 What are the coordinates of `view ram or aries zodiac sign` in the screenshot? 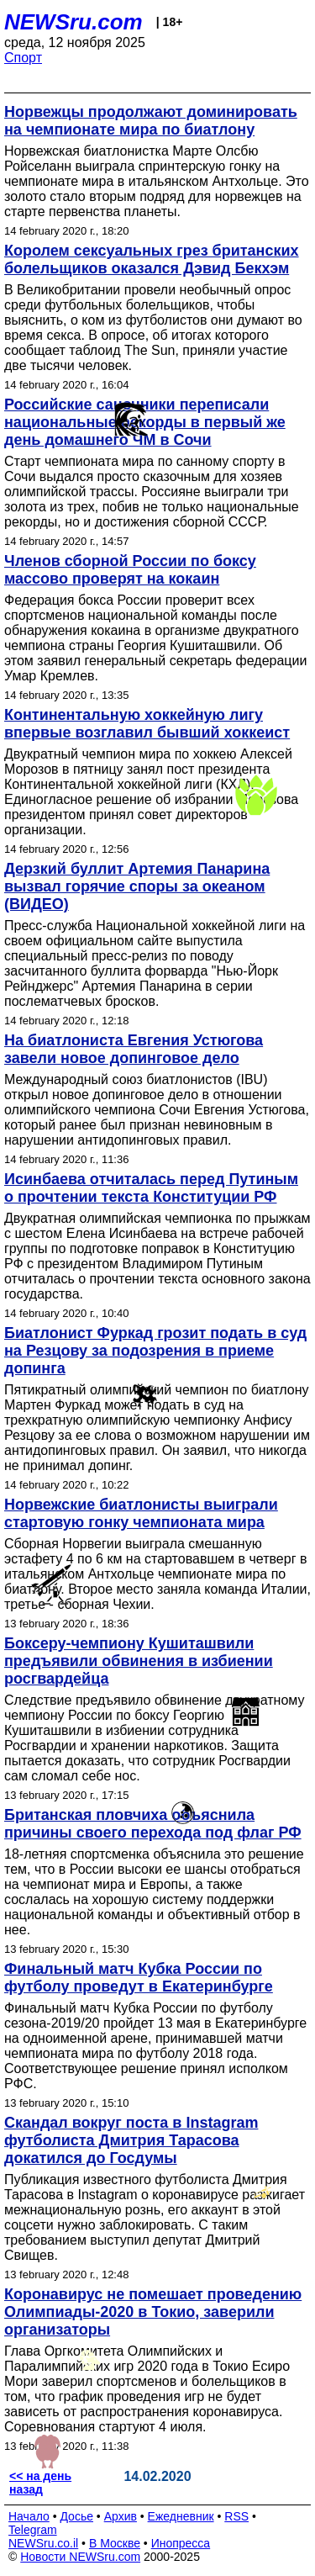 It's located at (90, 2360).